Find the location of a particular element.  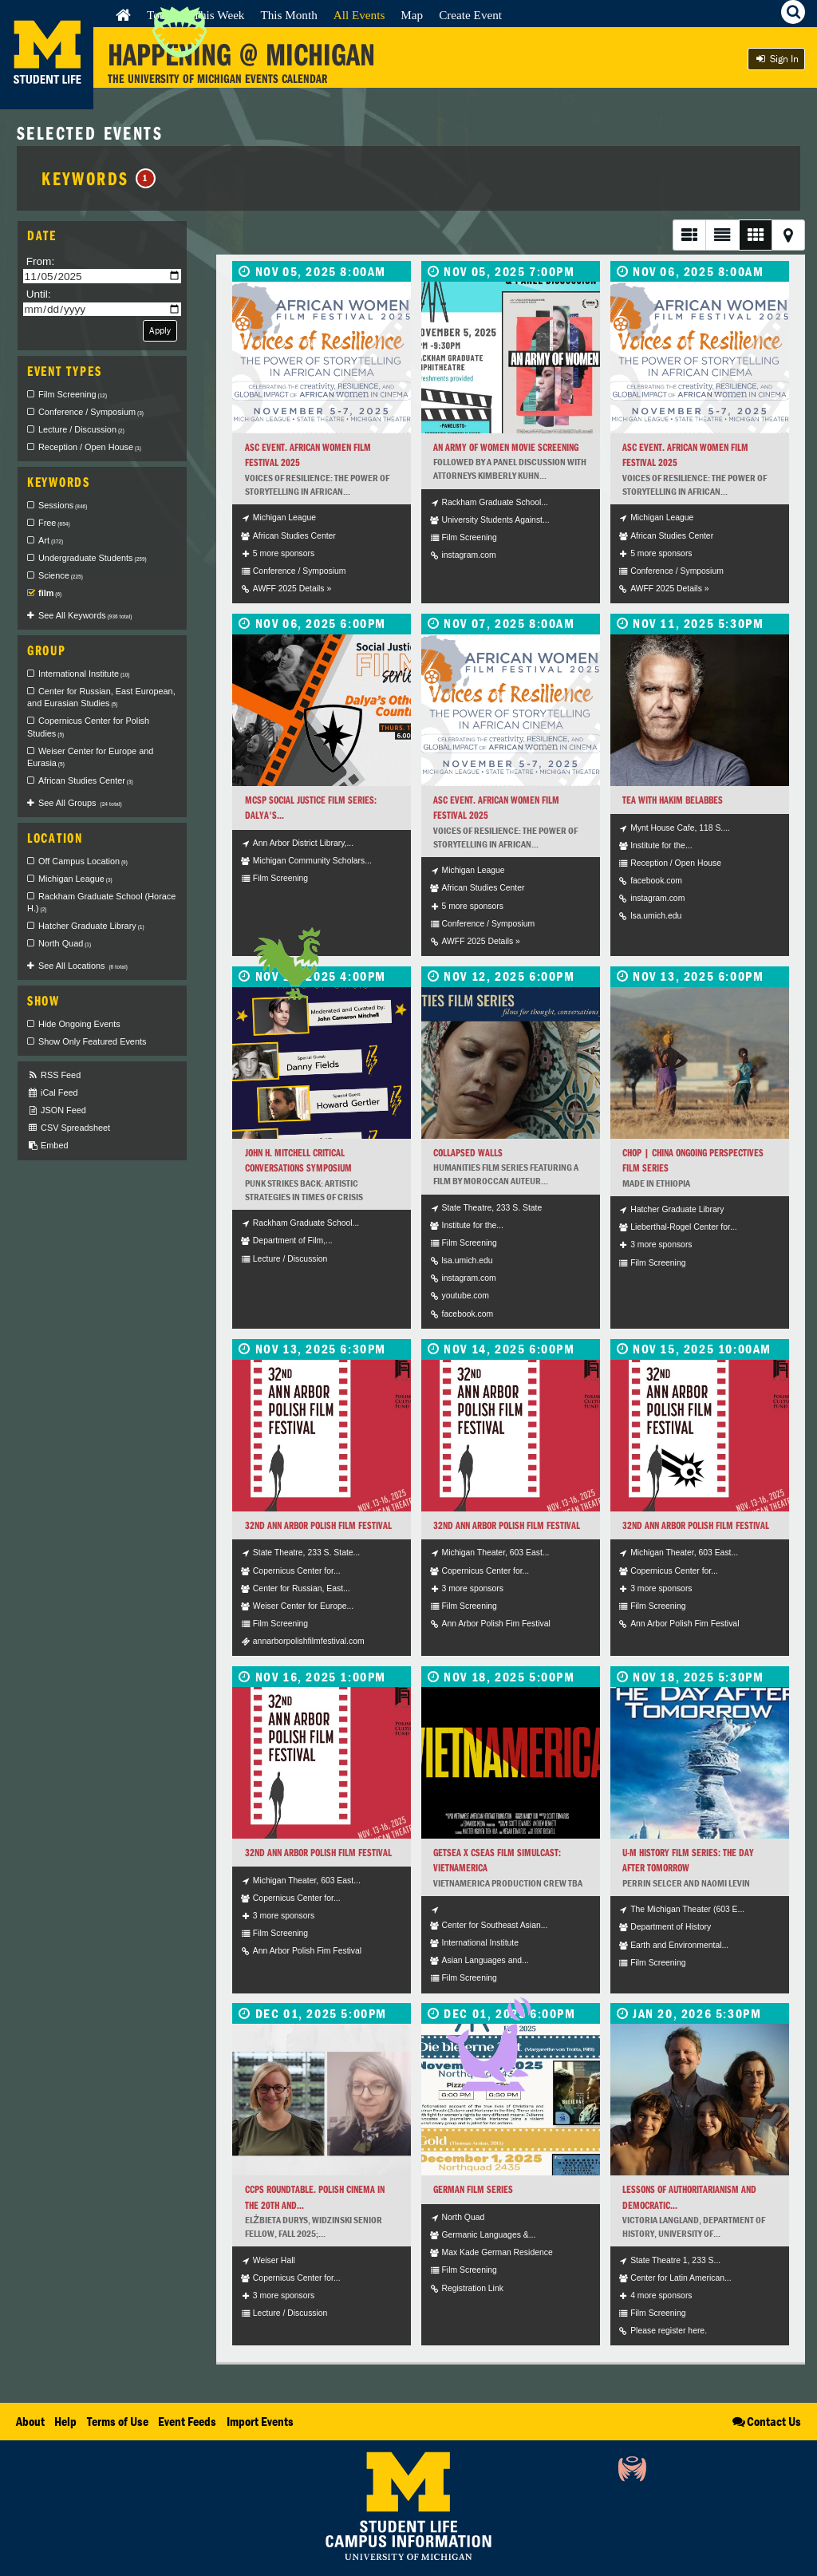

creature or monster enemy type indicator is located at coordinates (180, 31).